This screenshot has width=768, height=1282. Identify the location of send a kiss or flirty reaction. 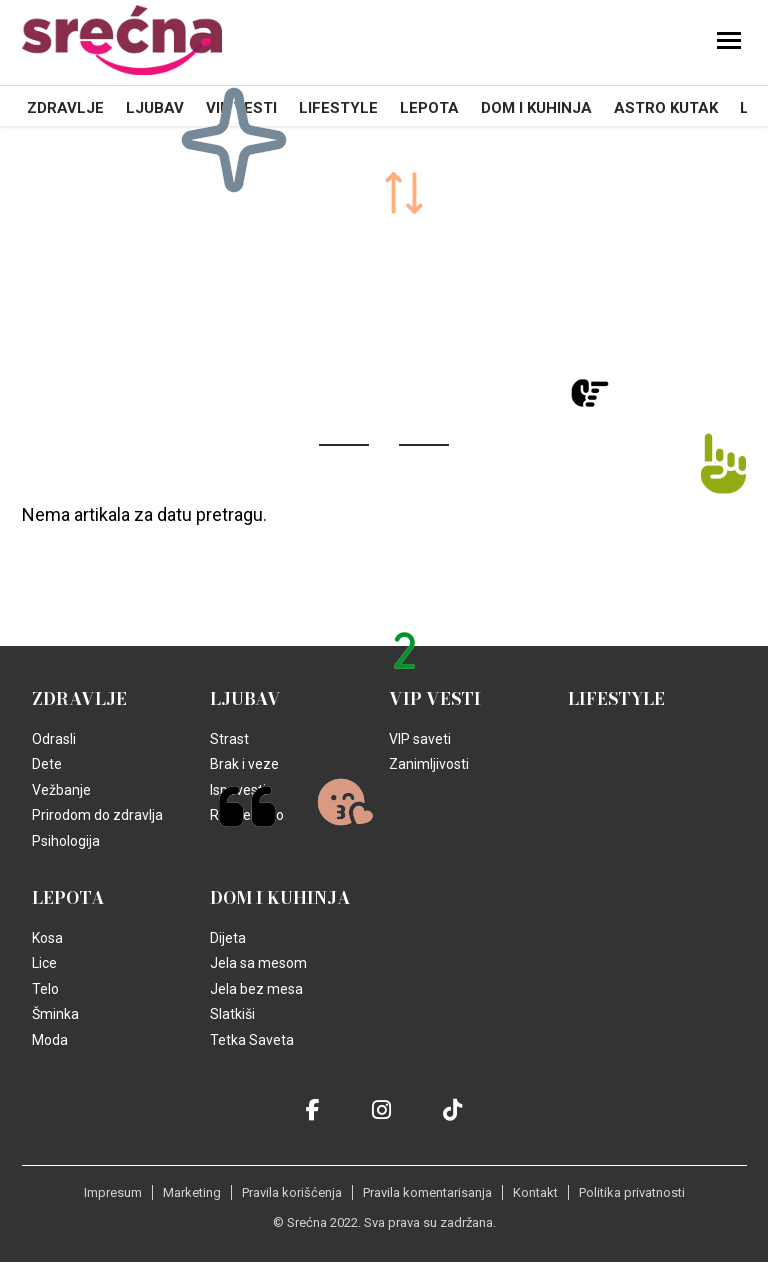
(344, 802).